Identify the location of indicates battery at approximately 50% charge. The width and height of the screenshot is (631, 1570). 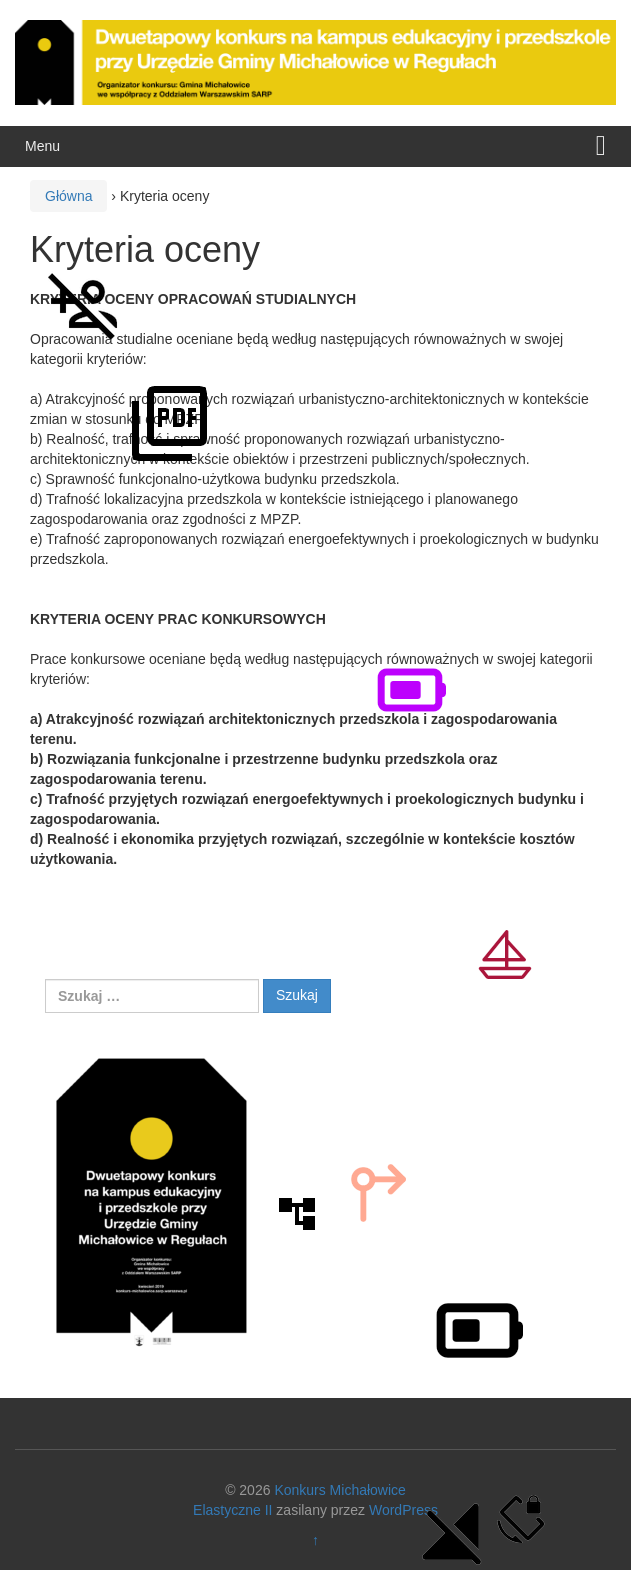
(477, 1330).